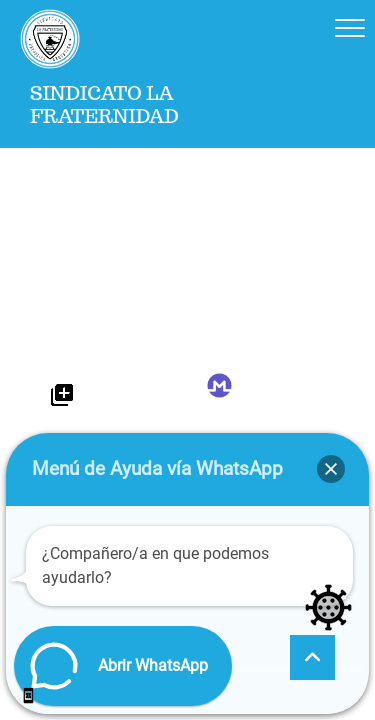 This screenshot has height=720, width=375. I want to click on book or reserve tickets online, so click(28, 695).